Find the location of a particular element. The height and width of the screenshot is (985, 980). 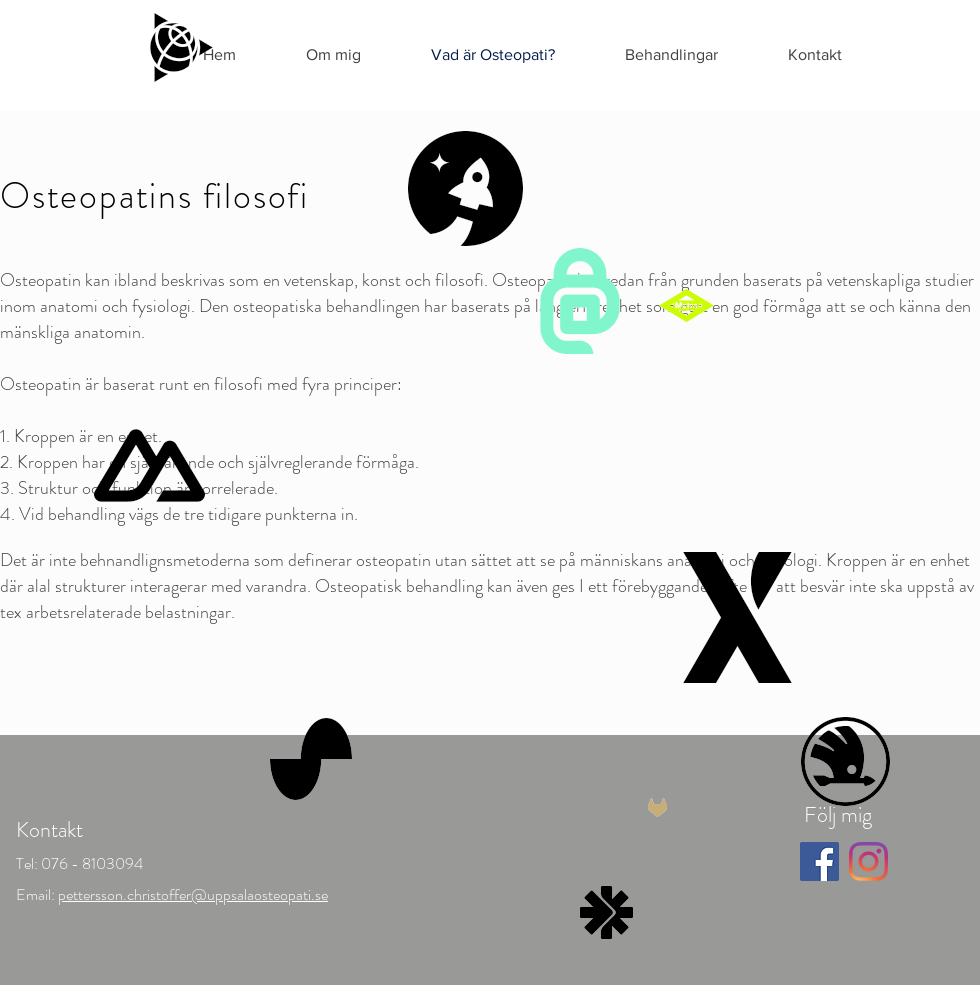

nuxt.js framework logo is located at coordinates (149, 465).